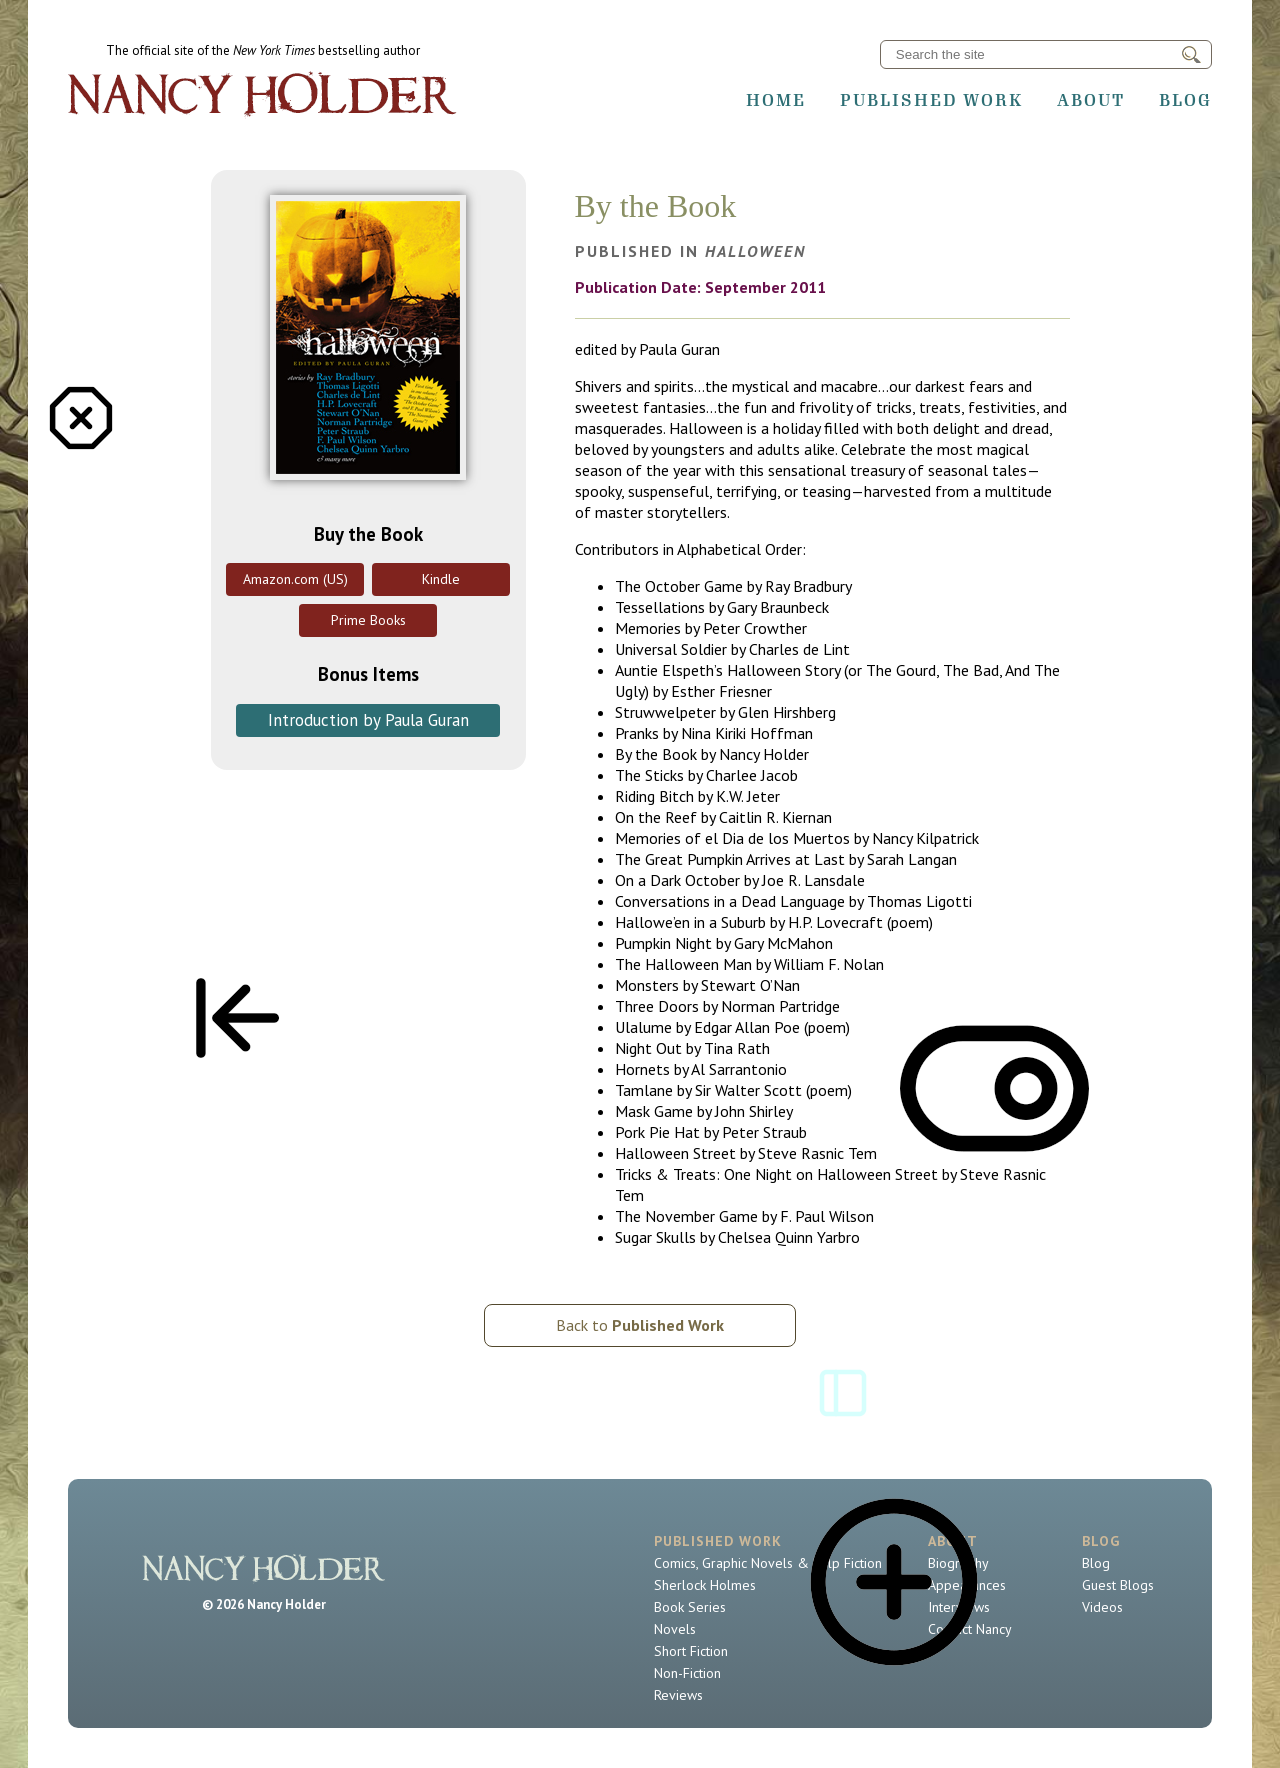 The height and width of the screenshot is (1768, 1280). What do you see at coordinates (81, 418) in the screenshot?
I see `stop or cancel an action` at bounding box center [81, 418].